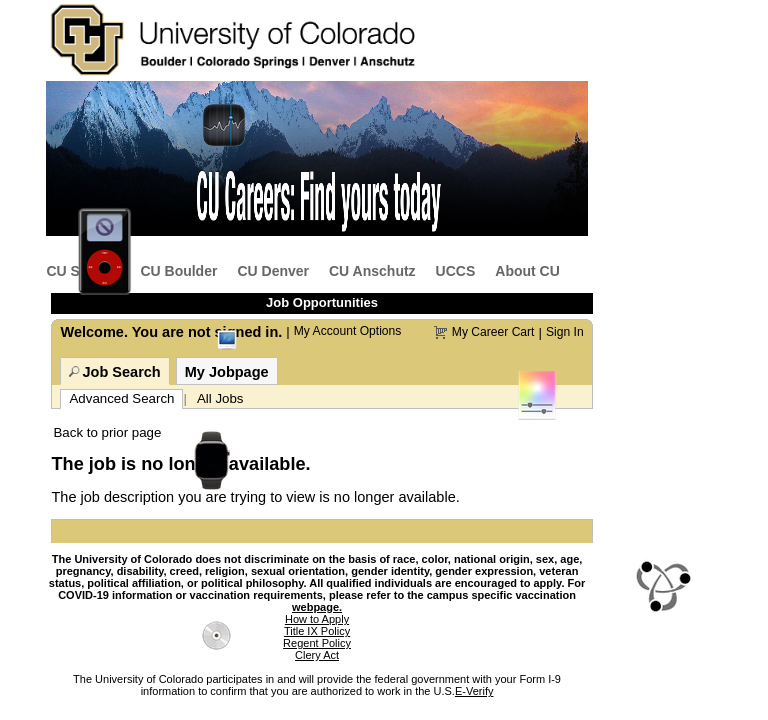 This screenshot has height=720, width=768. What do you see at coordinates (104, 251) in the screenshot?
I see `iPod device with sync disabled or unavailable` at bounding box center [104, 251].